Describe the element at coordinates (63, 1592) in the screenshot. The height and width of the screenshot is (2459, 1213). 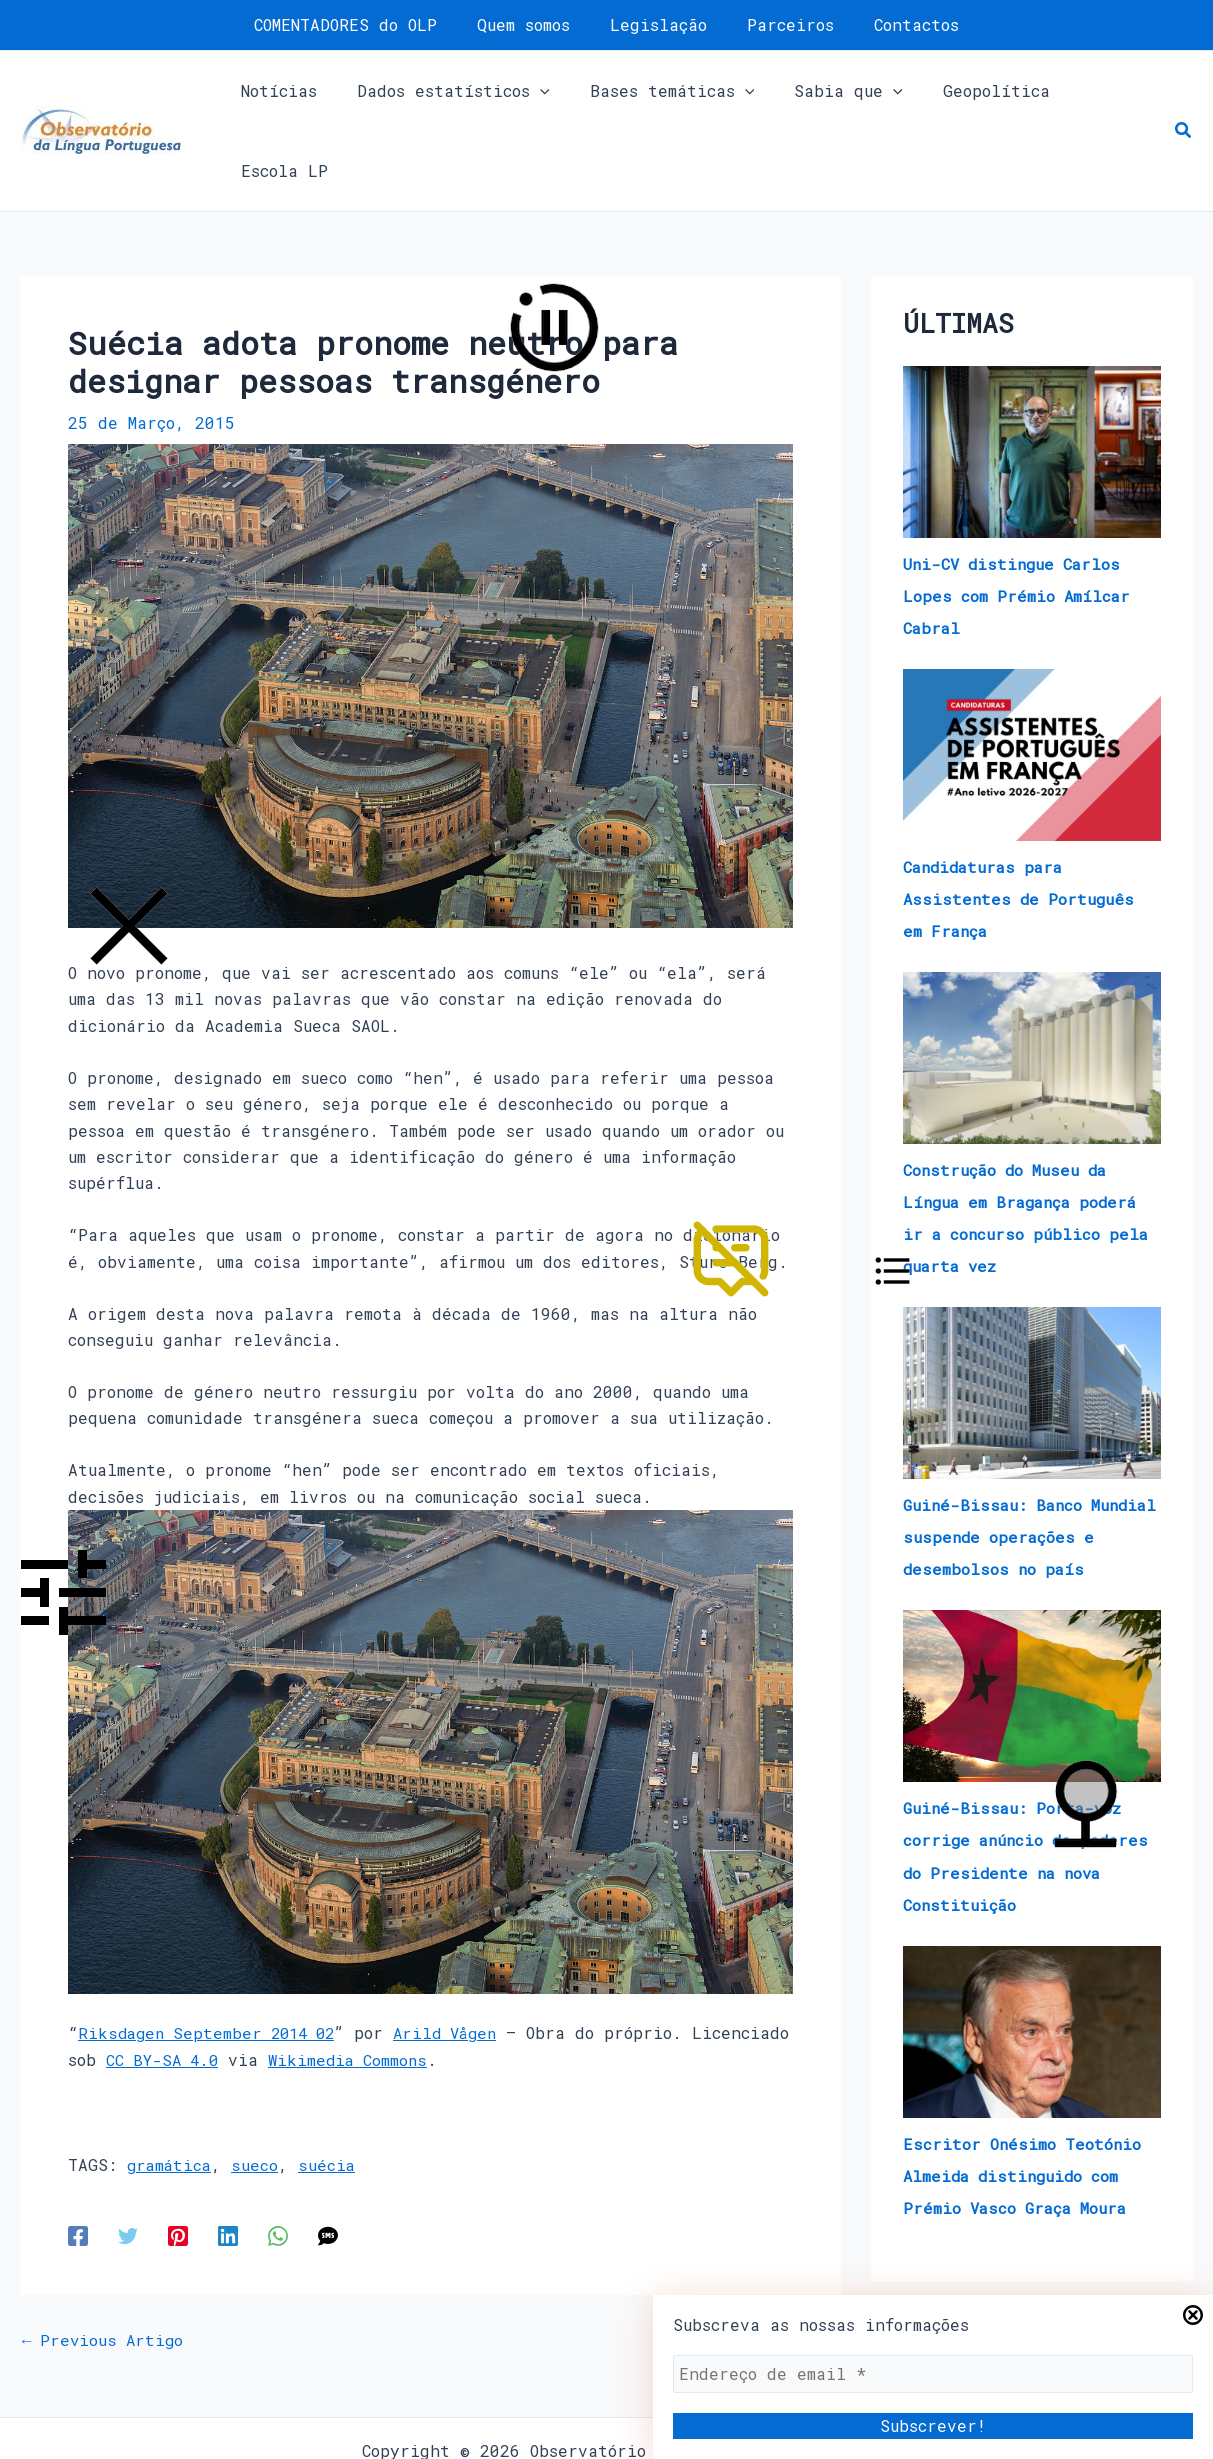
I see `adjust settings or preferences` at that location.